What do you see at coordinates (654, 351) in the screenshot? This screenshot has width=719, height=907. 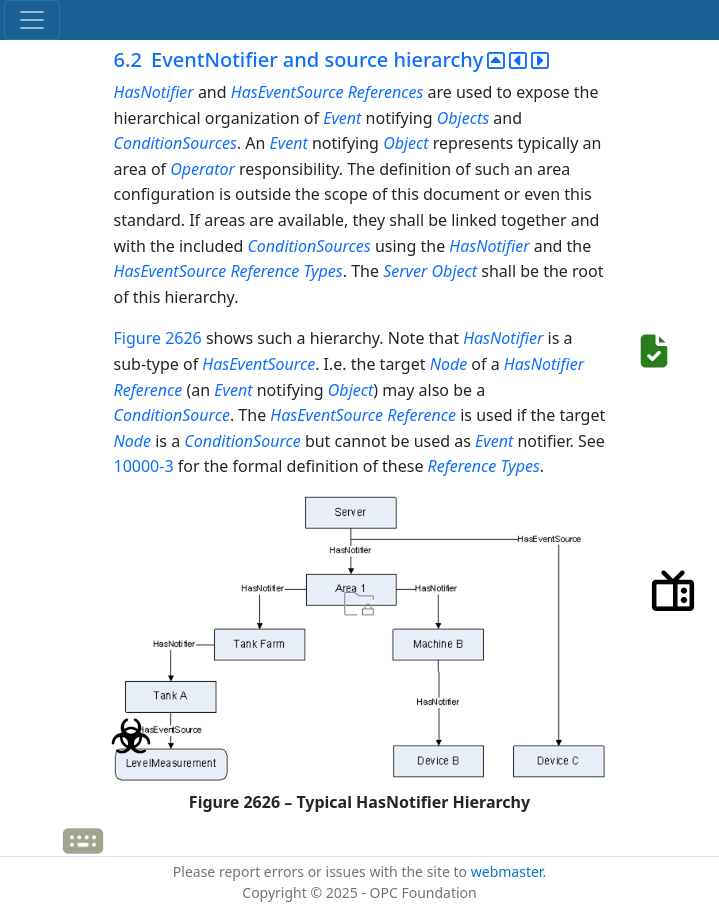 I see `file successfully uploaded or saved` at bounding box center [654, 351].